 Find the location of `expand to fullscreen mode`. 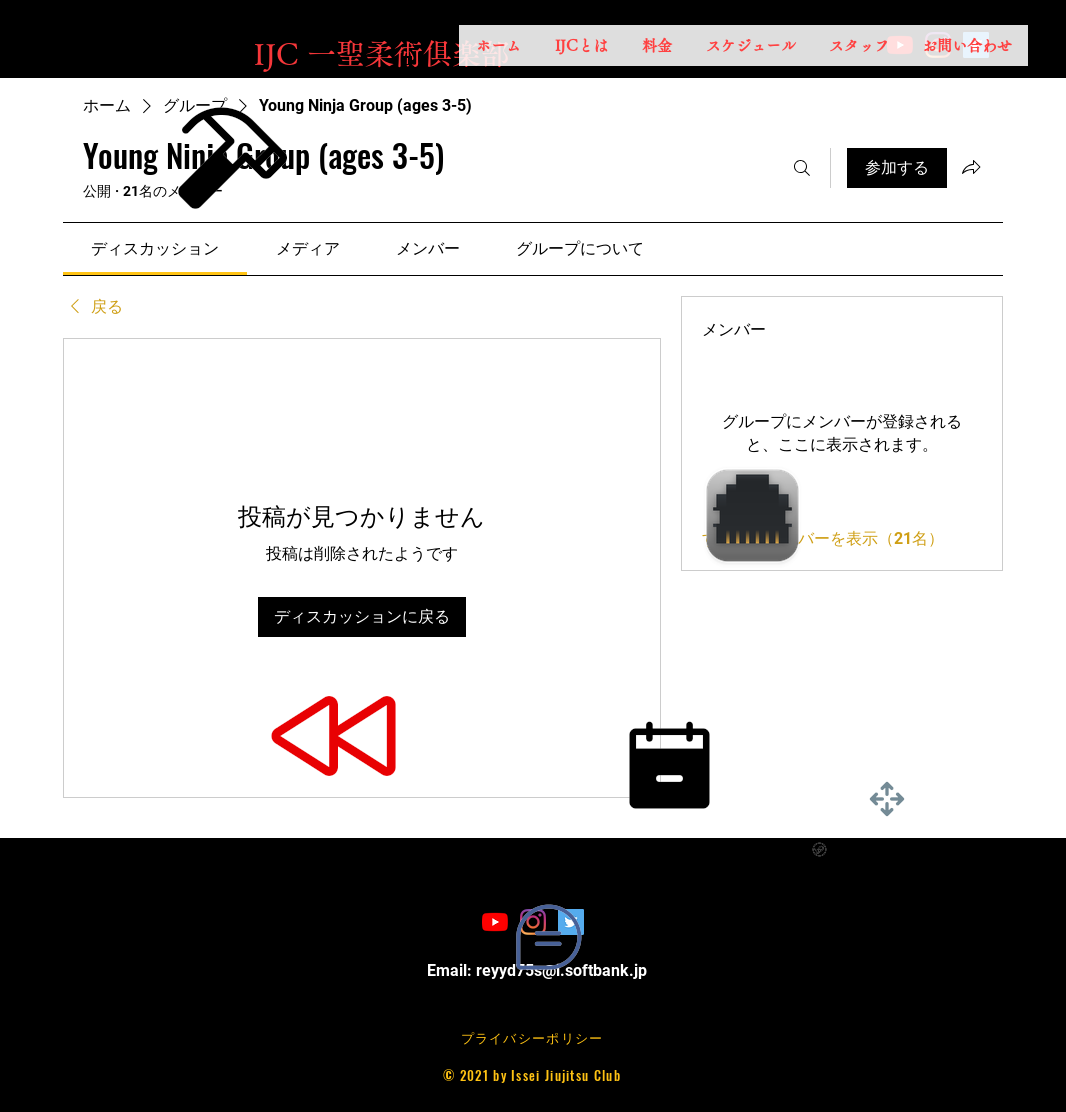

expand to fullscreen mode is located at coordinates (887, 799).